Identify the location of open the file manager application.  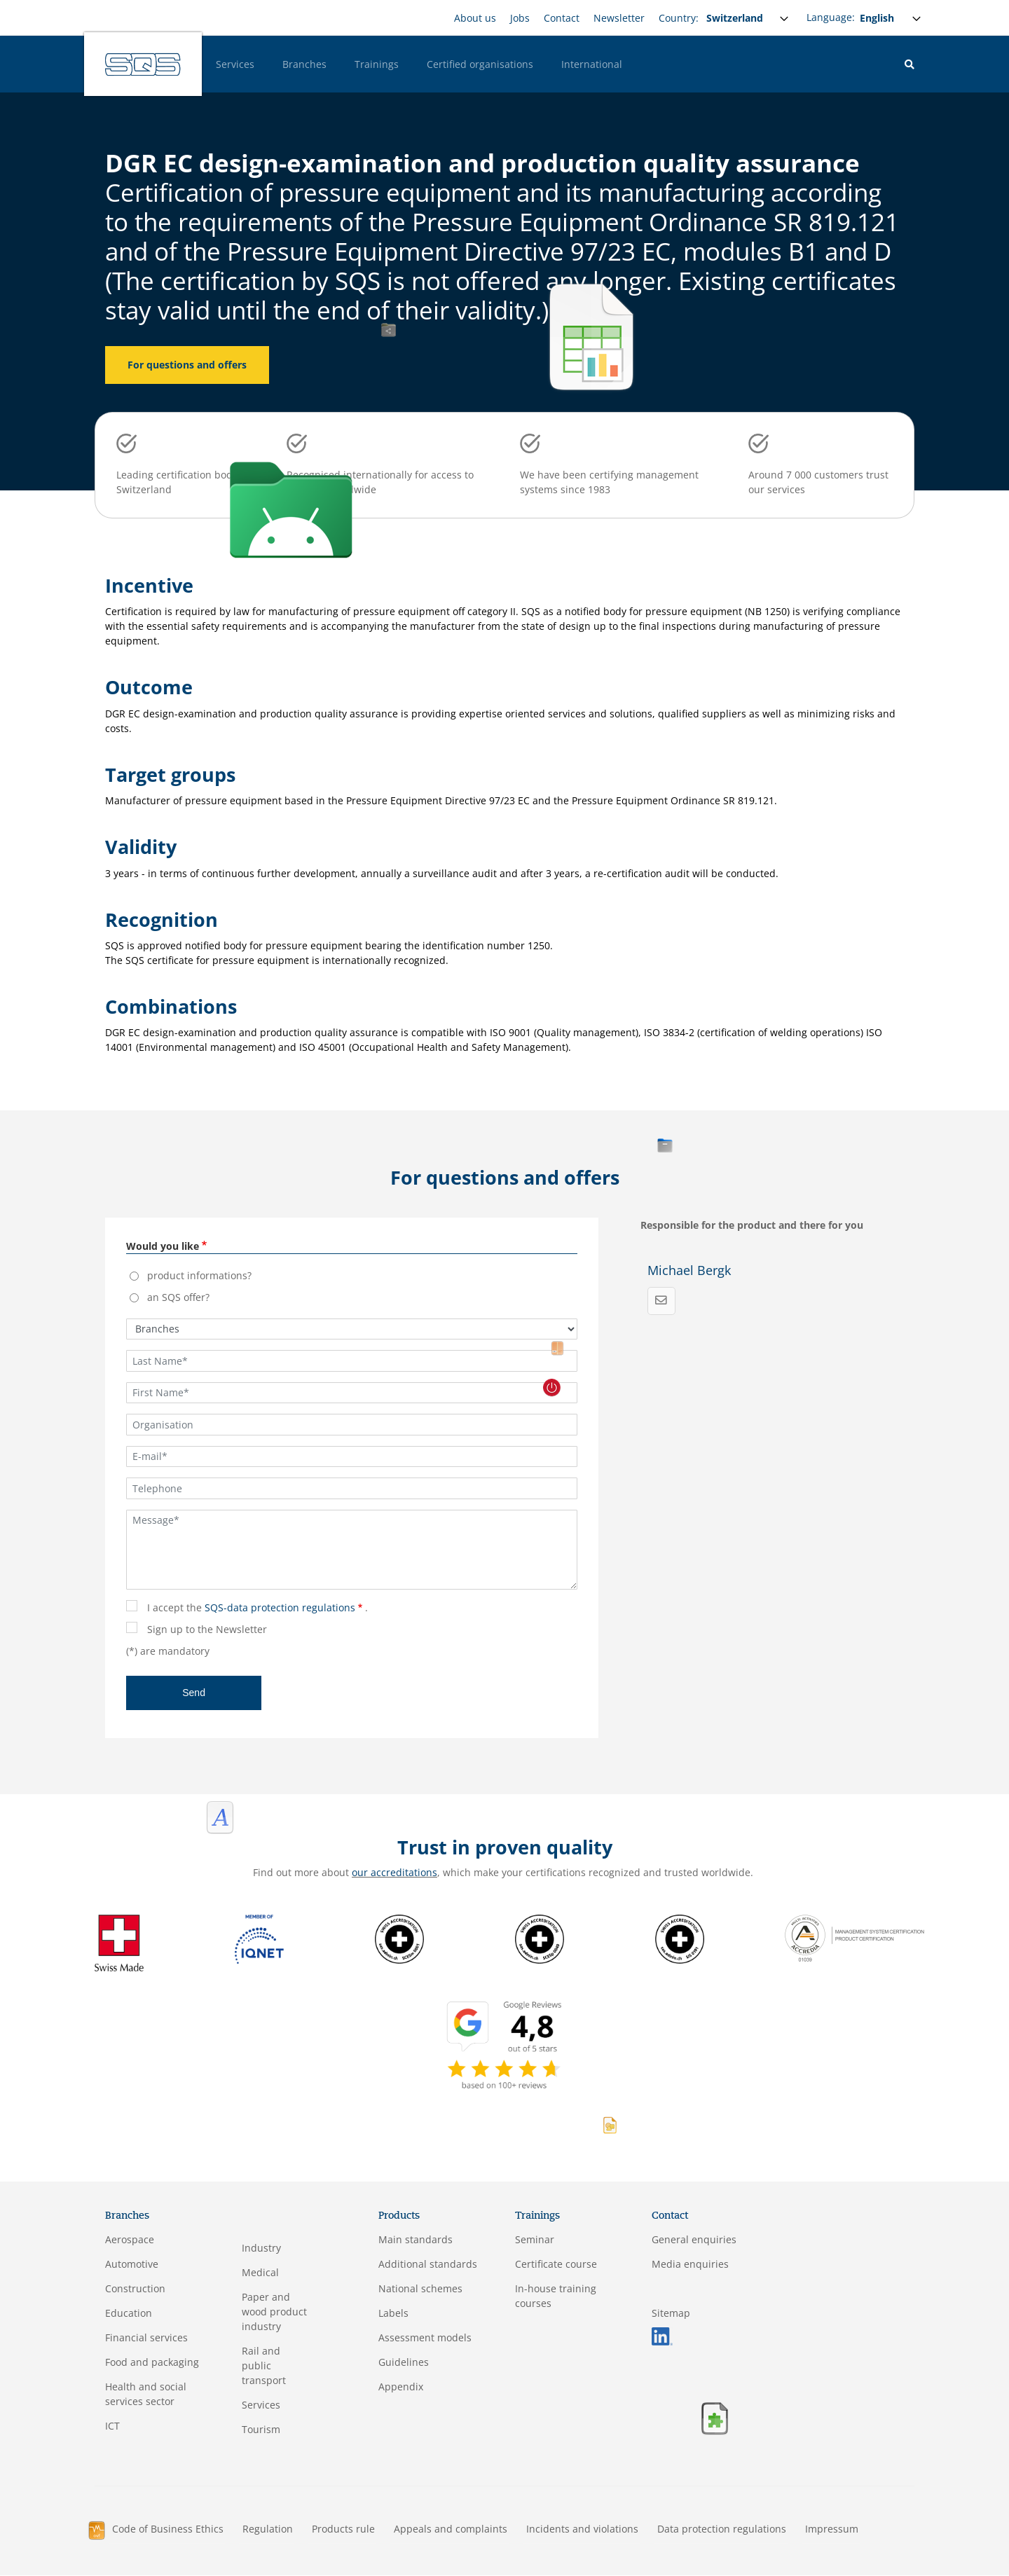
(665, 1145).